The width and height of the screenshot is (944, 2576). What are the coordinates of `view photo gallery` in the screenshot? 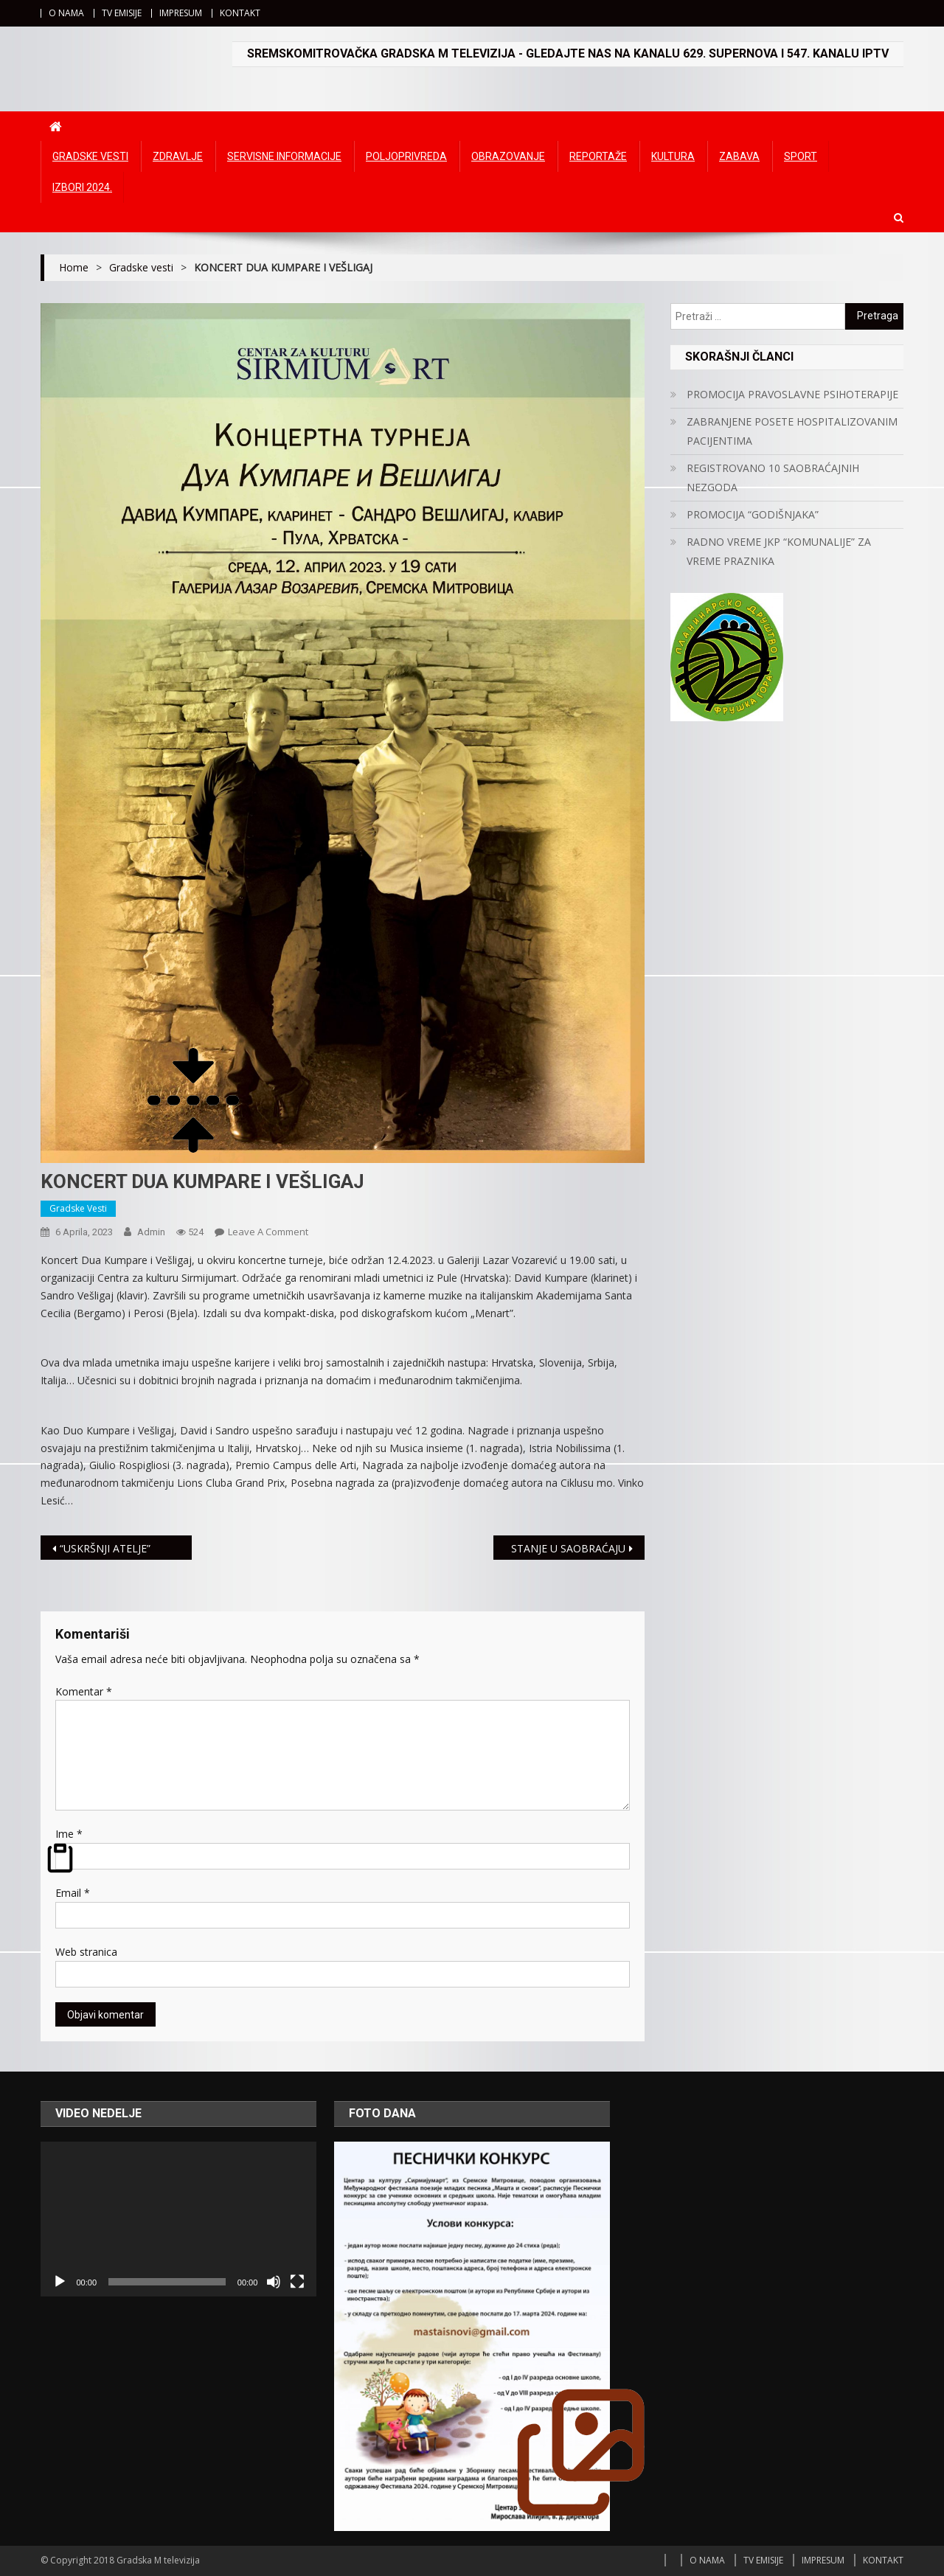 It's located at (580, 2452).